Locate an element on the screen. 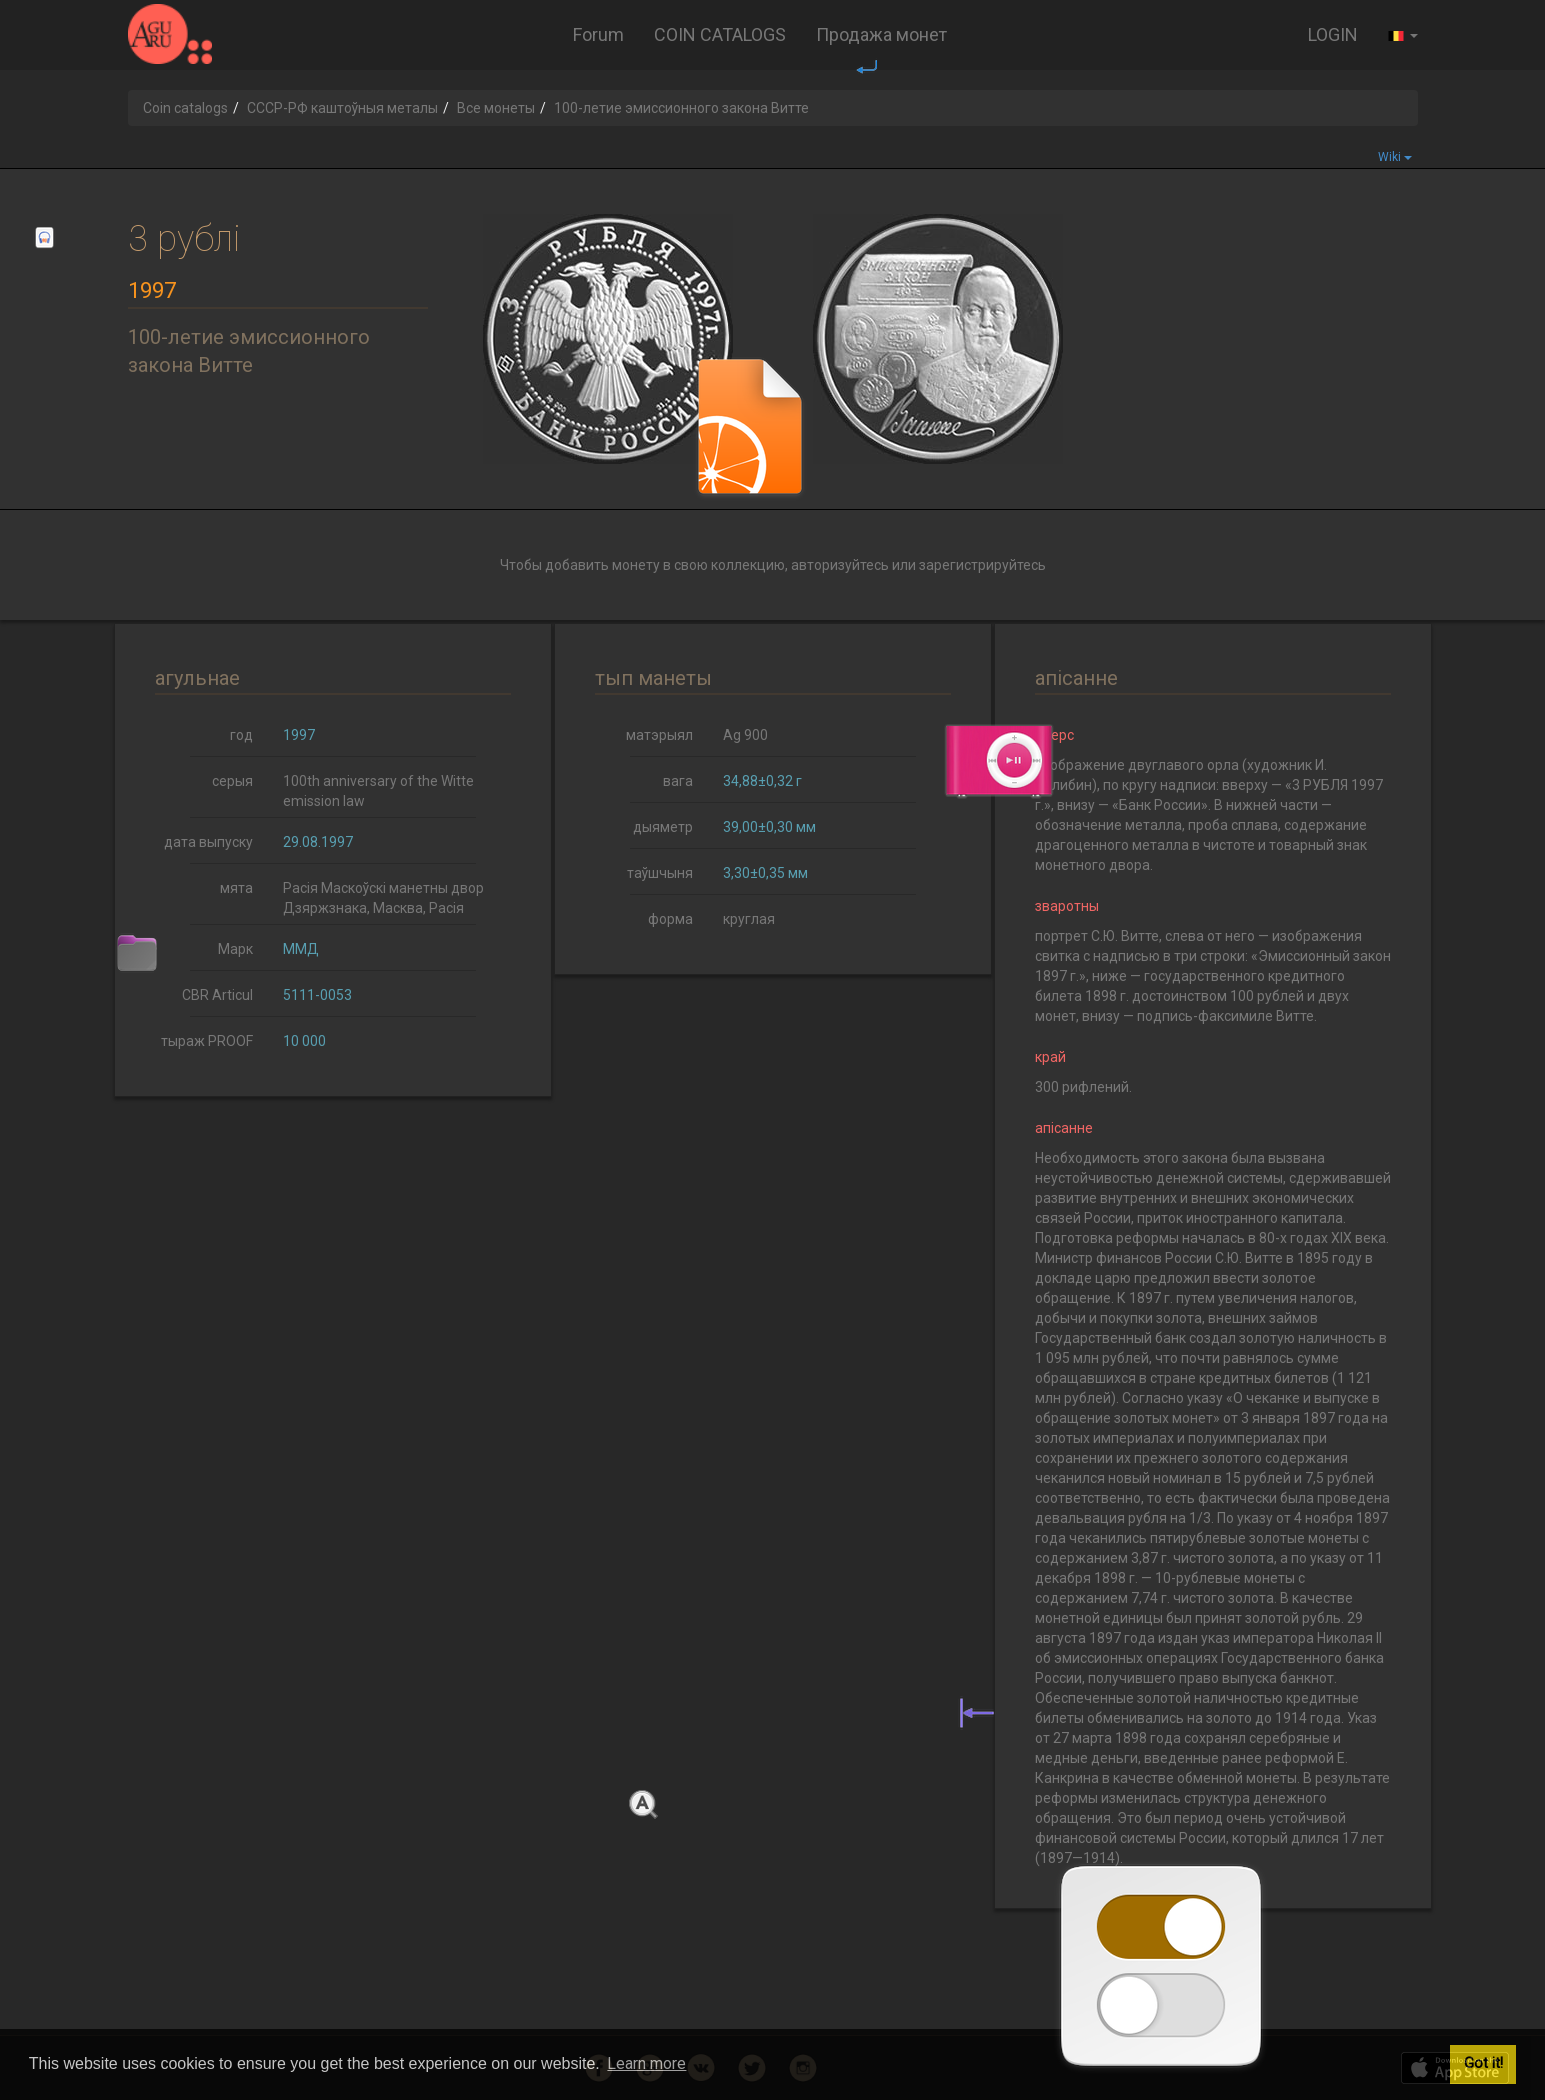  audacity audio project file is located at coordinates (44, 237).